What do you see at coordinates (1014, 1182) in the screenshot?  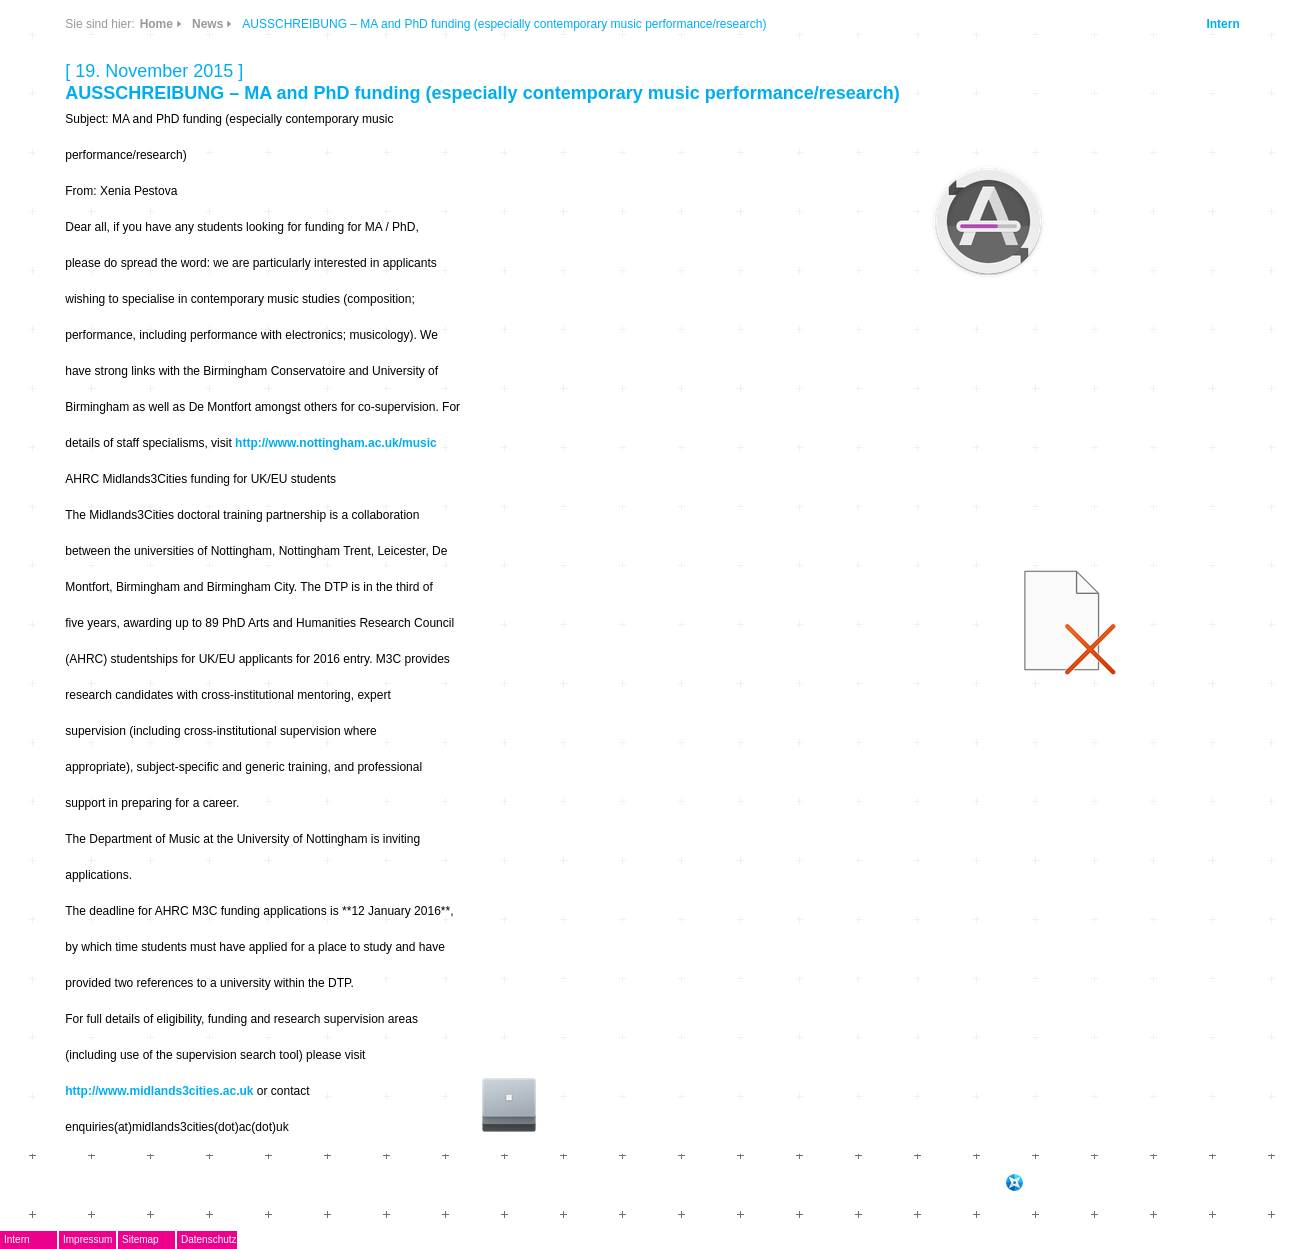 I see `launch setup wizard or installation assistant` at bounding box center [1014, 1182].